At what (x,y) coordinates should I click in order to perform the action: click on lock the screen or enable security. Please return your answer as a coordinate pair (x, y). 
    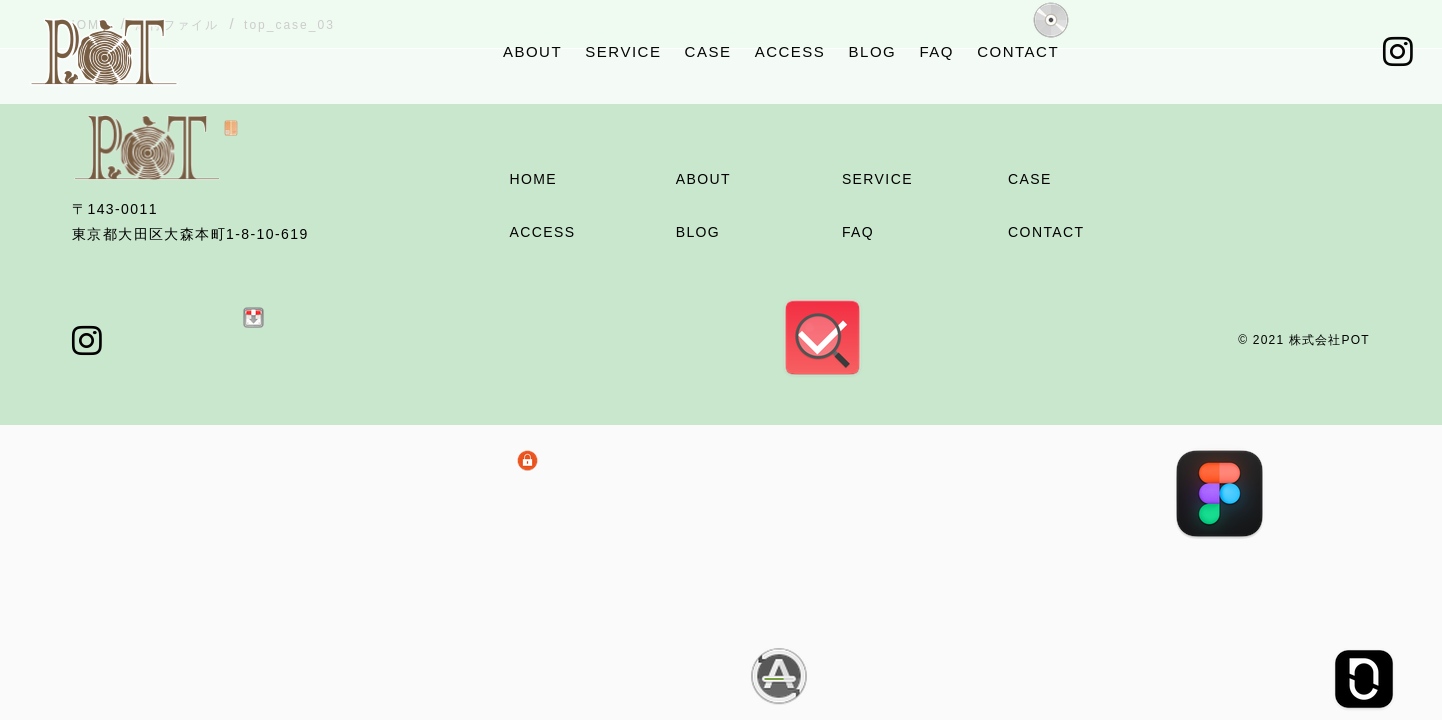
    Looking at the image, I should click on (527, 460).